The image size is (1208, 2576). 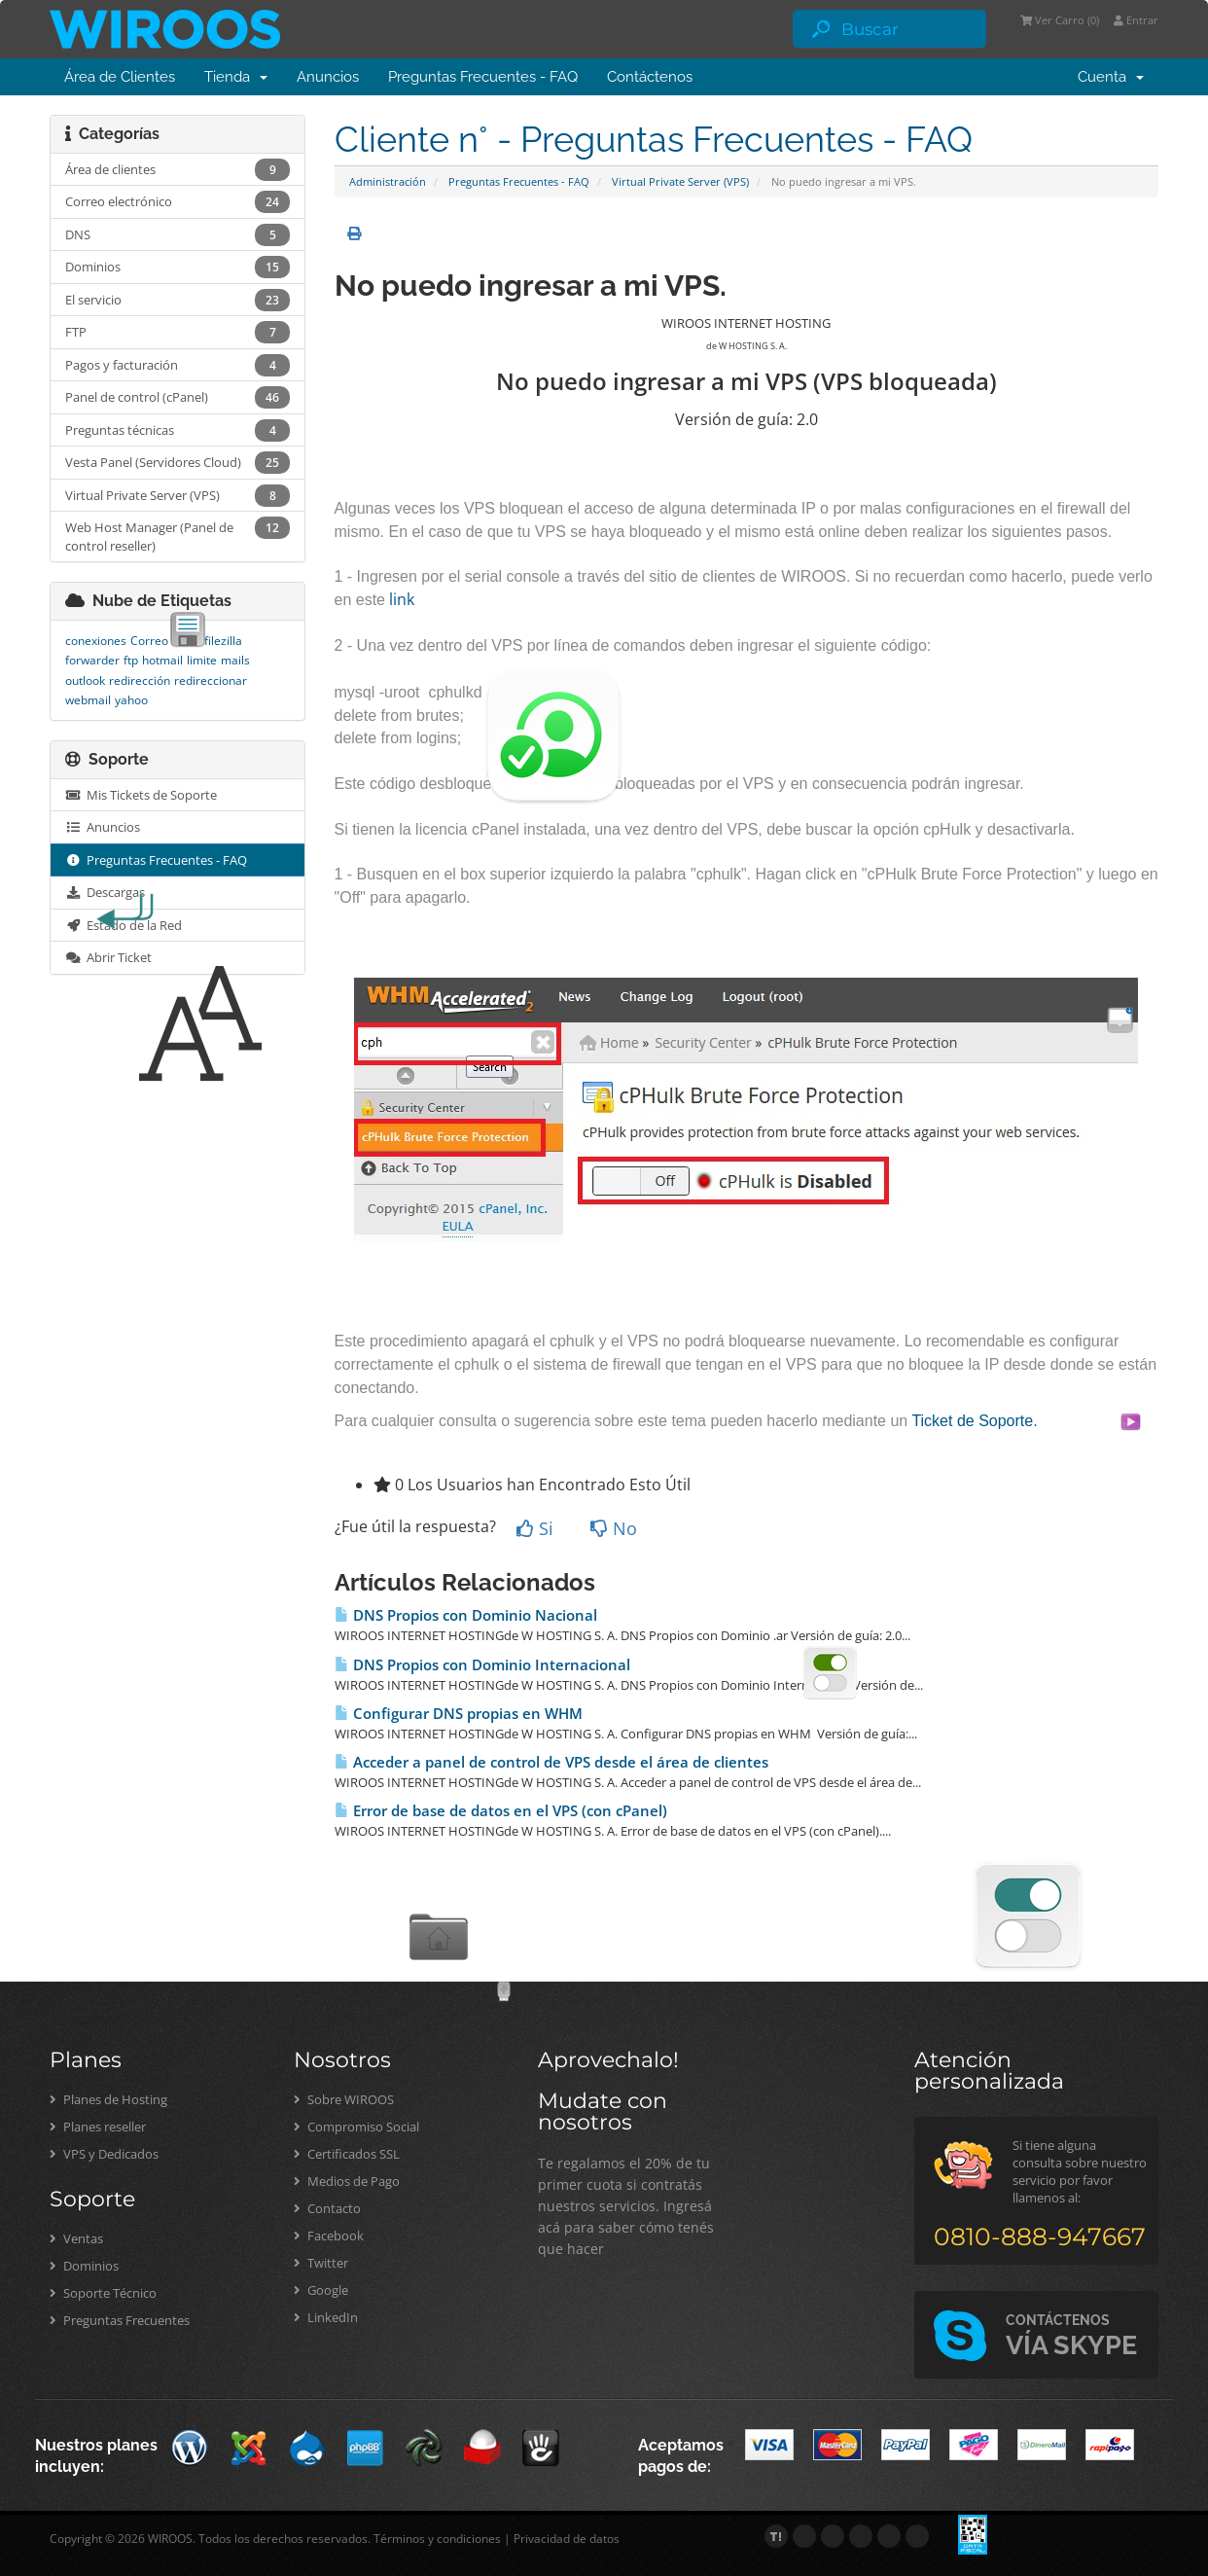 What do you see at coordinates (124, 911) in the screenshot?
I see `reply all to an email message` at bounding box center [124, 911].